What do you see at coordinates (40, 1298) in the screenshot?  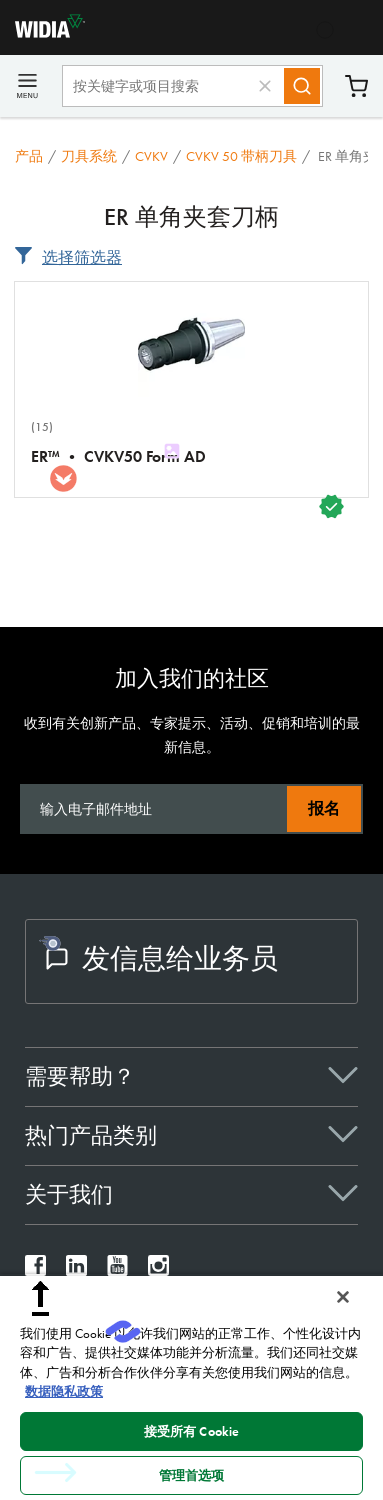 I see `upgrade to a newer version` at bounding box center [40, 1298].